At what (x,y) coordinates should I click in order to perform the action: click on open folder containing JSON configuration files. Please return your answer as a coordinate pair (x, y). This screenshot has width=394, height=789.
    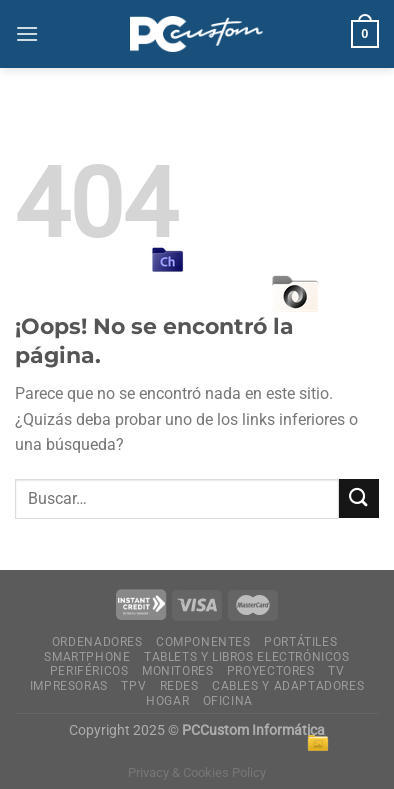
    Looking at the image, I should click on (295, 295).